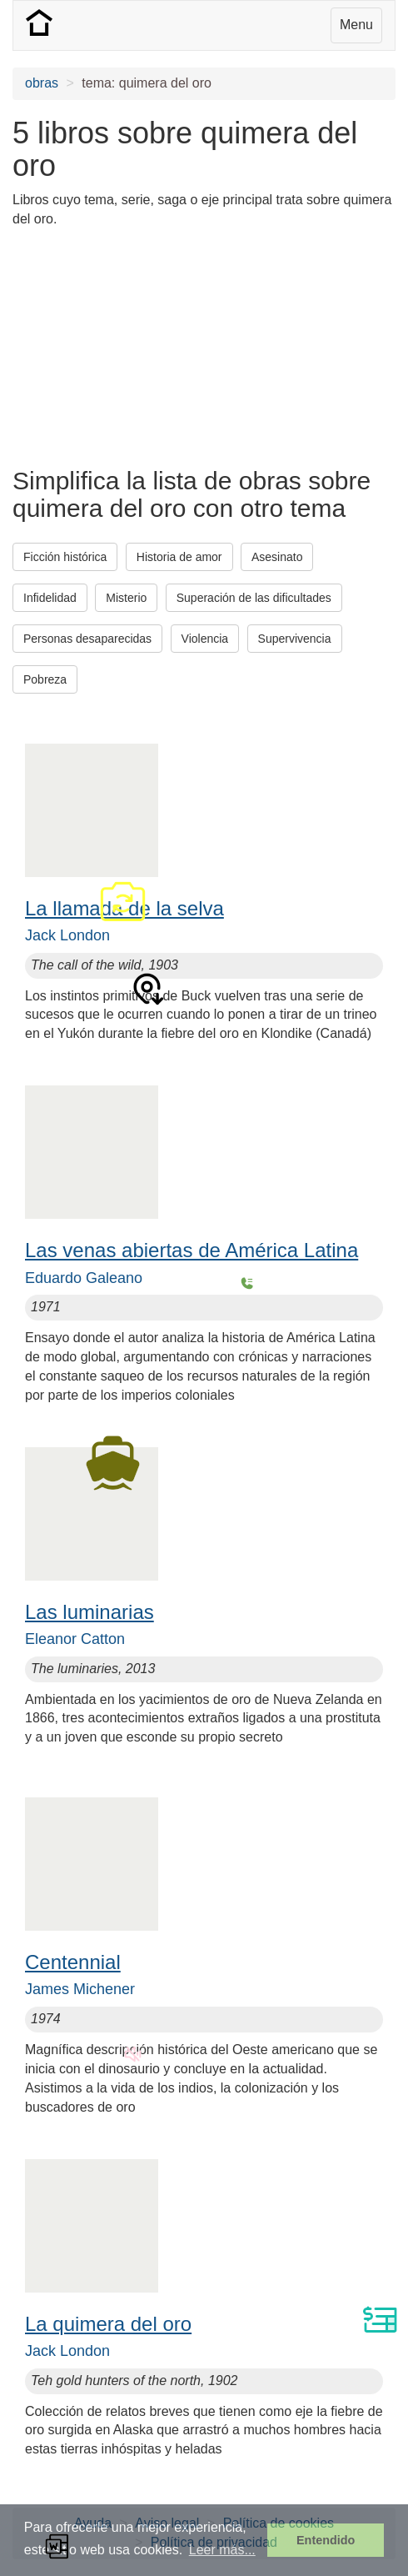 This screenshot has height=2576, width=408. I want to click on mute audio, so click(132, 2054).